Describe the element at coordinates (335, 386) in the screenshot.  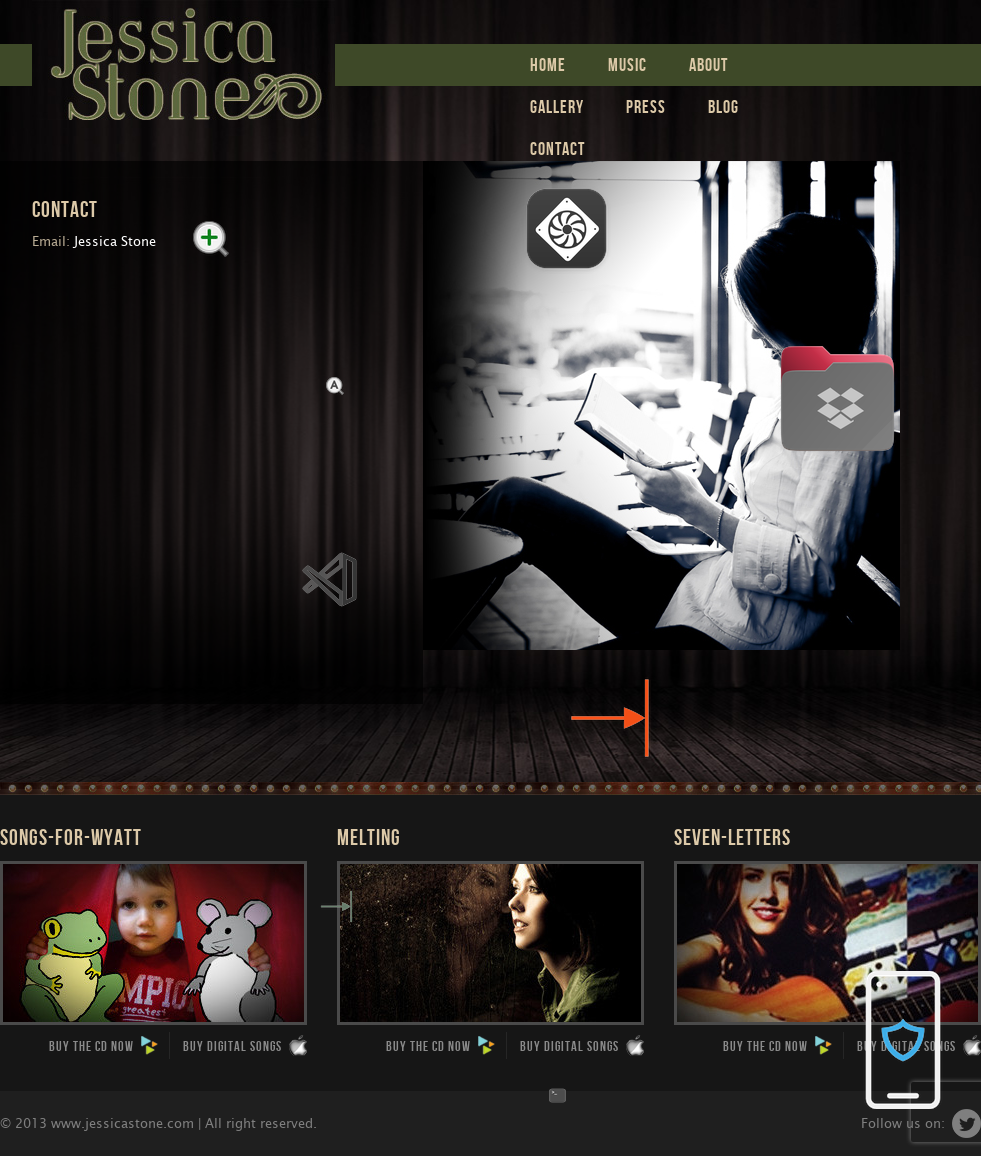
I see `search within the current project` at that location.